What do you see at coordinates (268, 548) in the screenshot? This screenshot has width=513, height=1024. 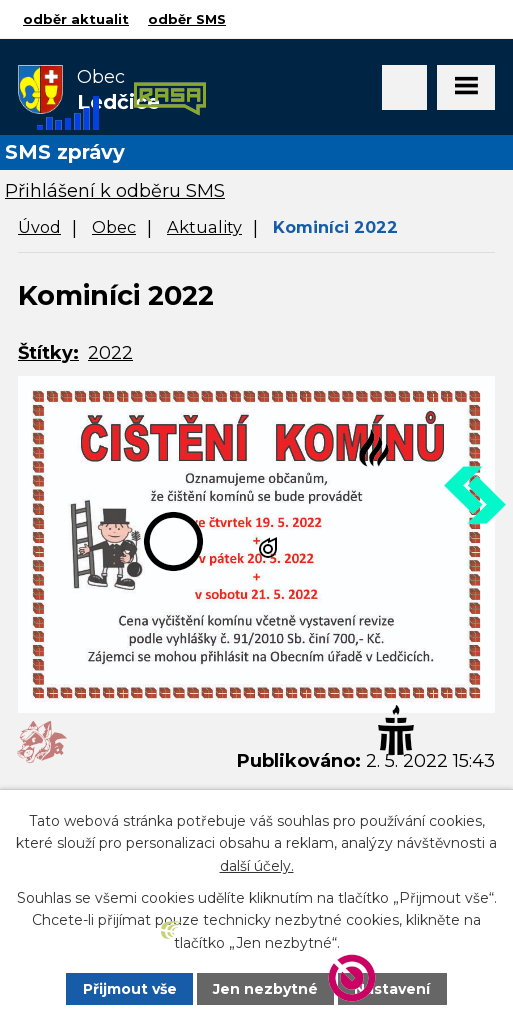 I see `indicates meteor or space weather event` at bounding box center [268, 548].